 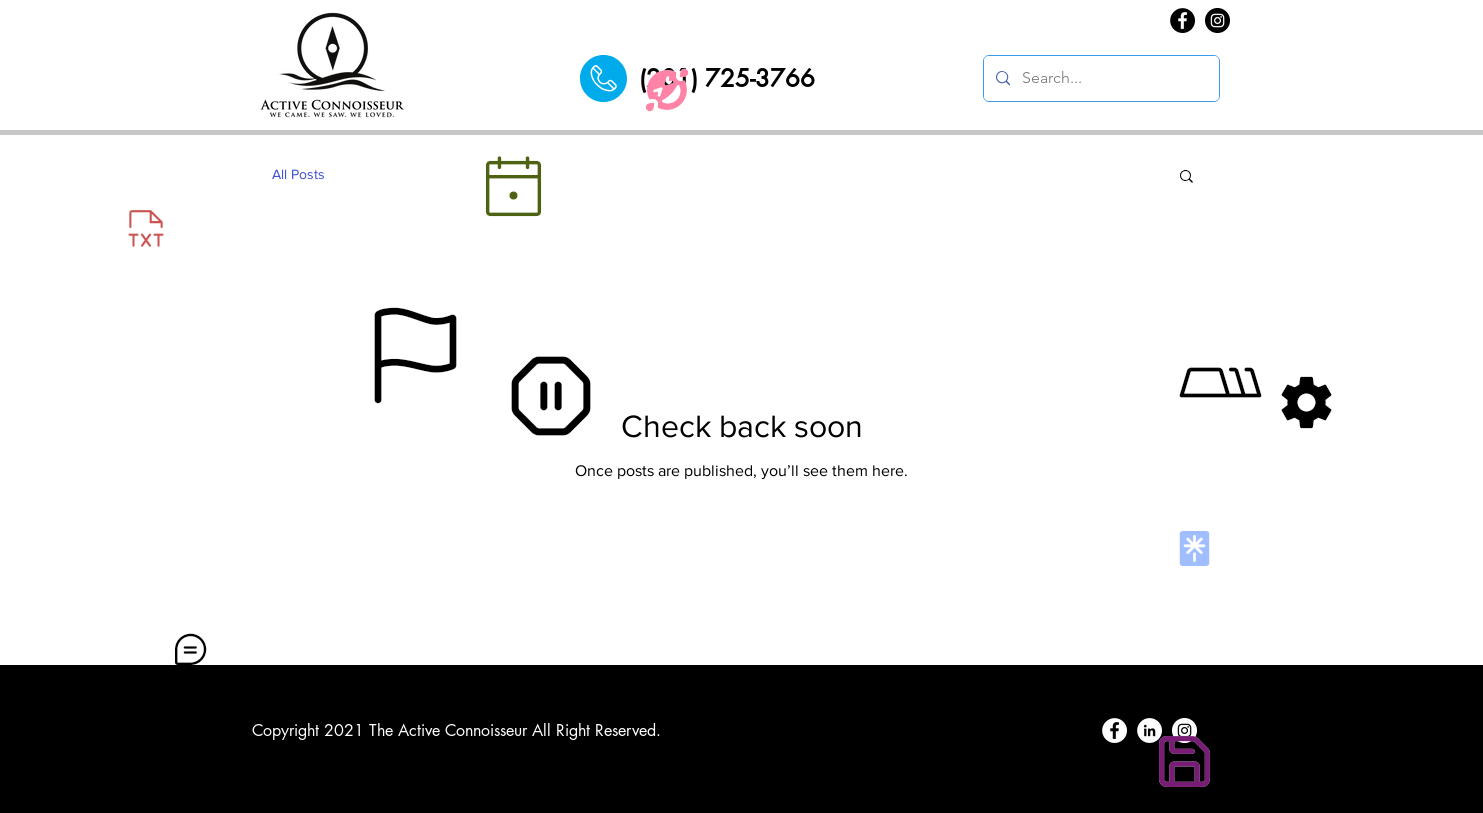 I want to click on open a text file, so click(x=146, y=230).